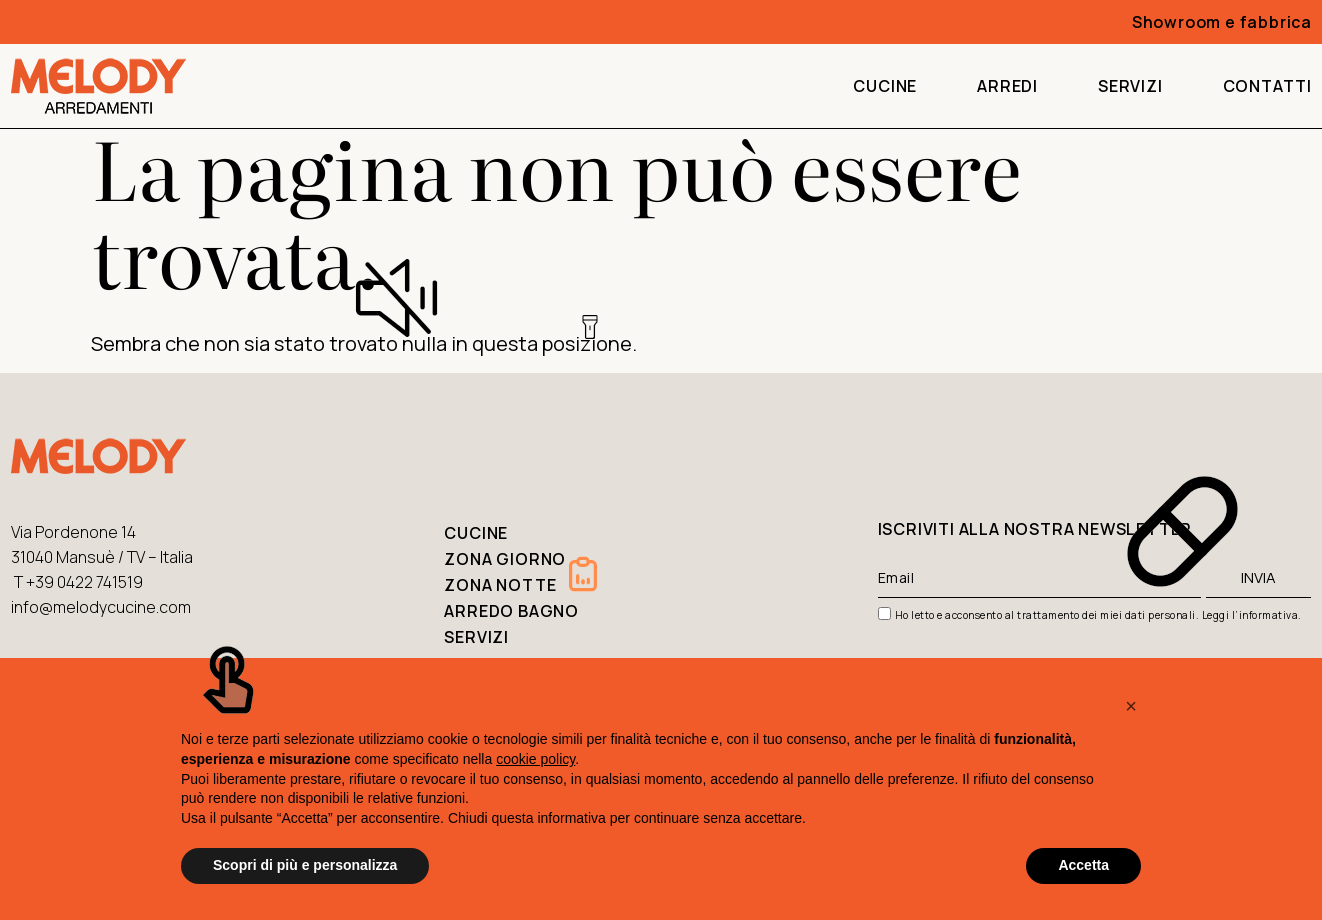 The height and width of the screenshot is (920, 1322). Describe the element at coordinates (395, 298) in the screenshot. I see `mute audio or sound` at that location.